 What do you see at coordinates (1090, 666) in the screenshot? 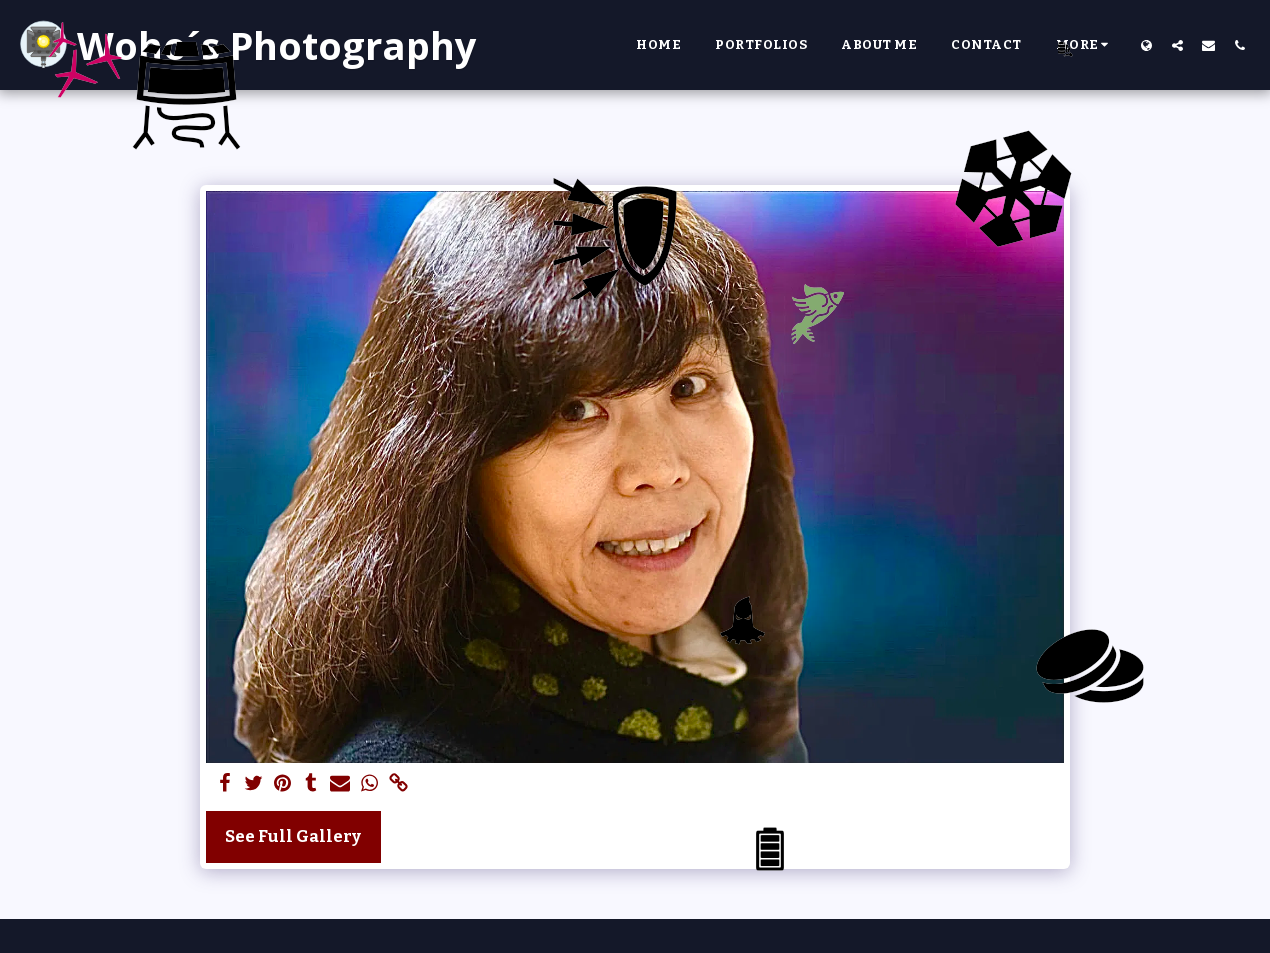
I see `view your coin balance or currency` at bounding box center [1090, 666].